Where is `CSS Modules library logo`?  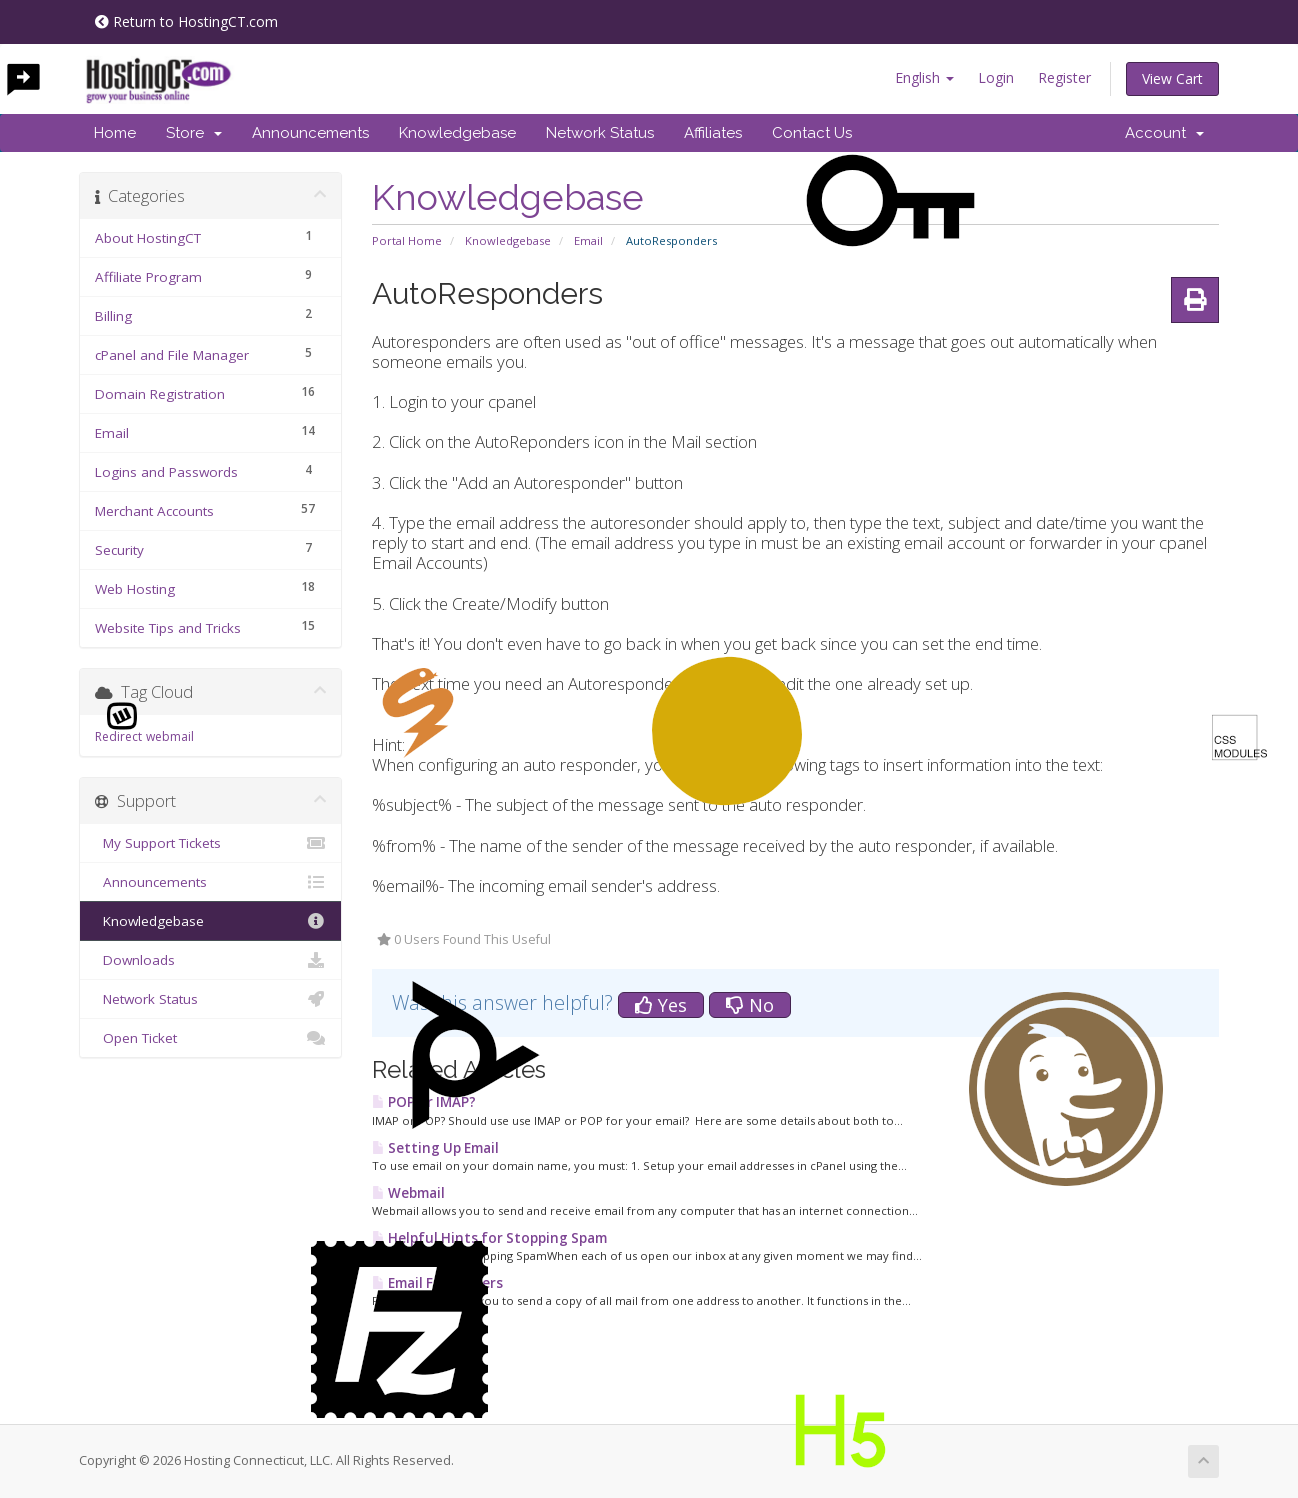 CSS Modules library logo is located at coordinates (1239, 737).